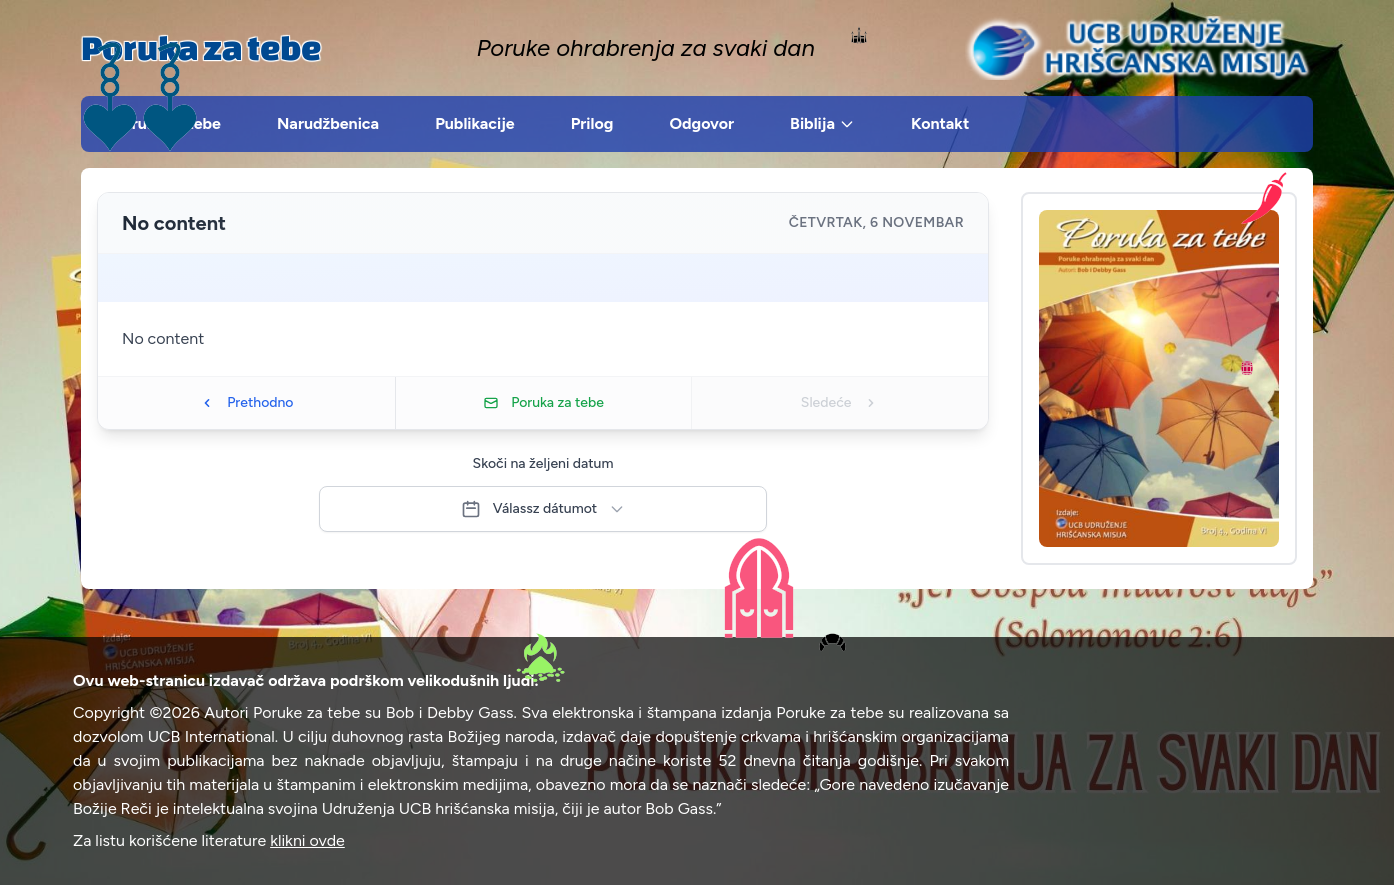  Describe the element at coordinates (140, 97) in the screenshot. I see `browse heart-shaped earrings in jewelry collection` at that location.